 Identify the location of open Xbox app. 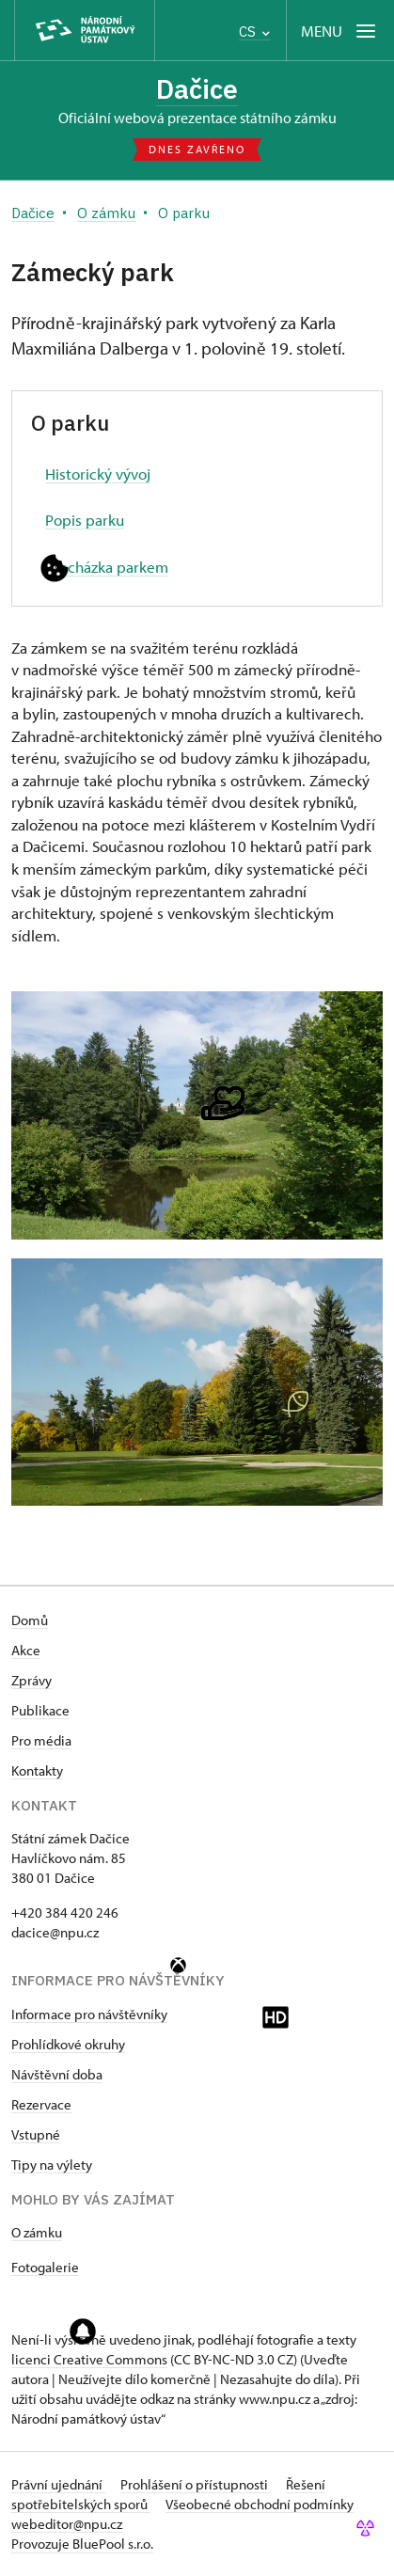
(178, 1965).